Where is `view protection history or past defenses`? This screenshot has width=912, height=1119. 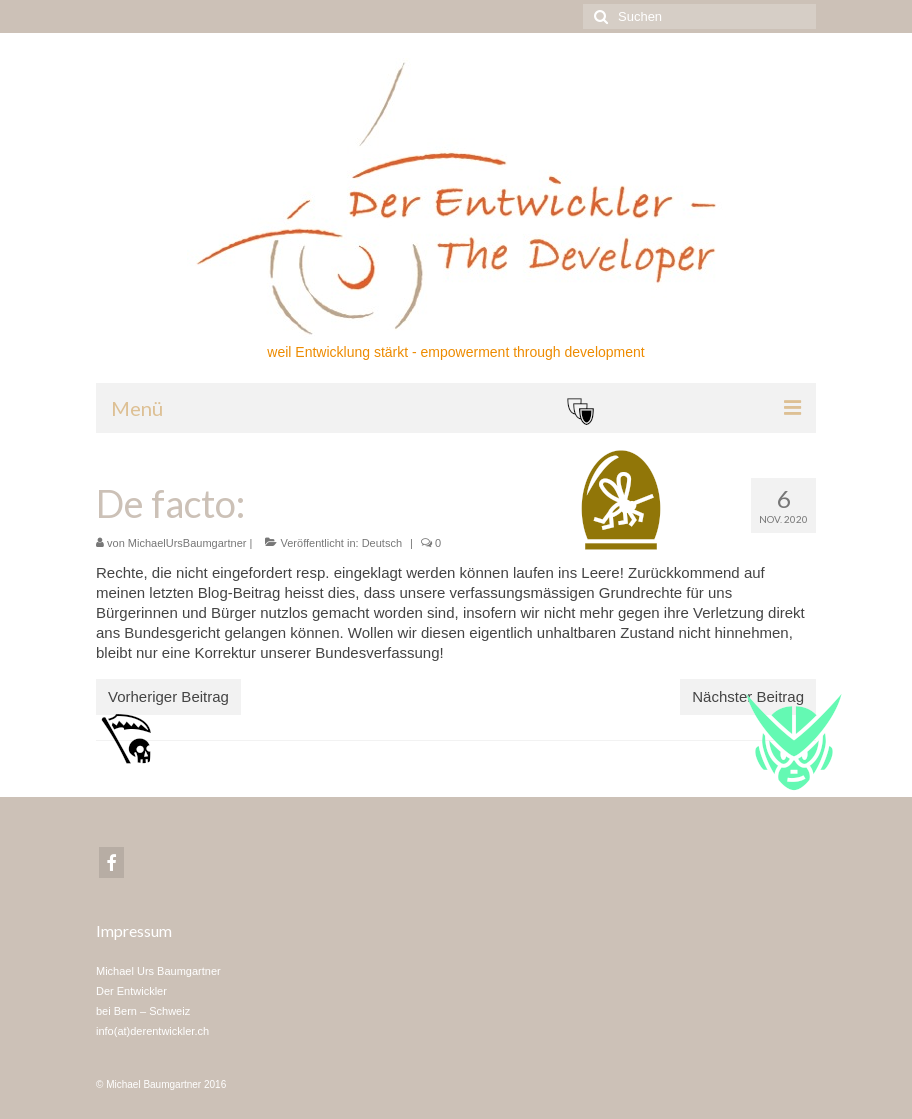 view protection history or past defenses is located at coordinates (580, 411).